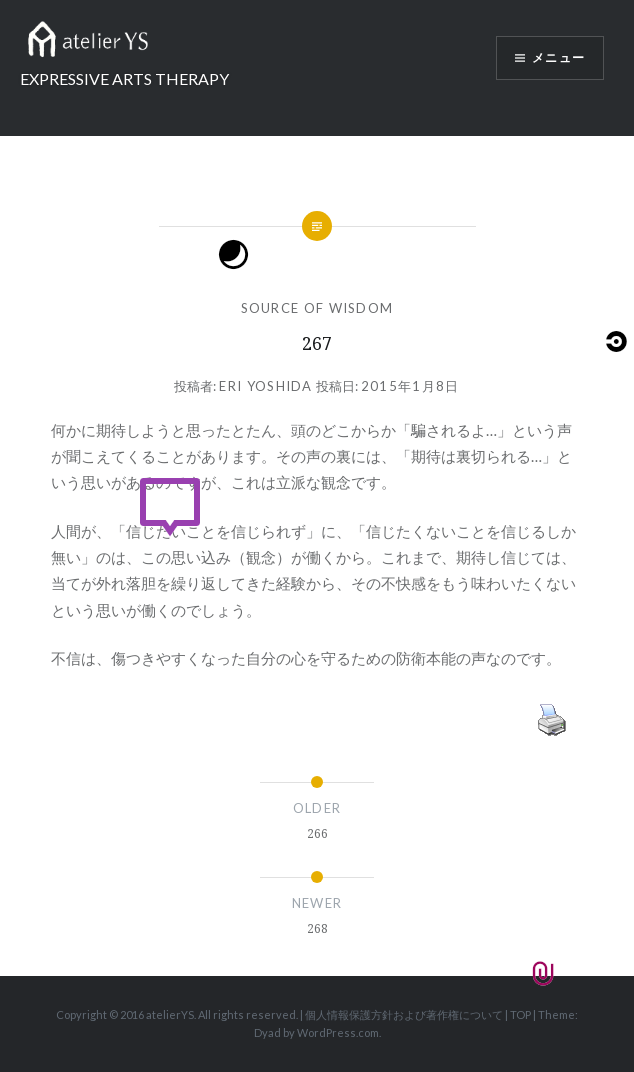  I want to click on attach a file to your message, so click(542, 973).